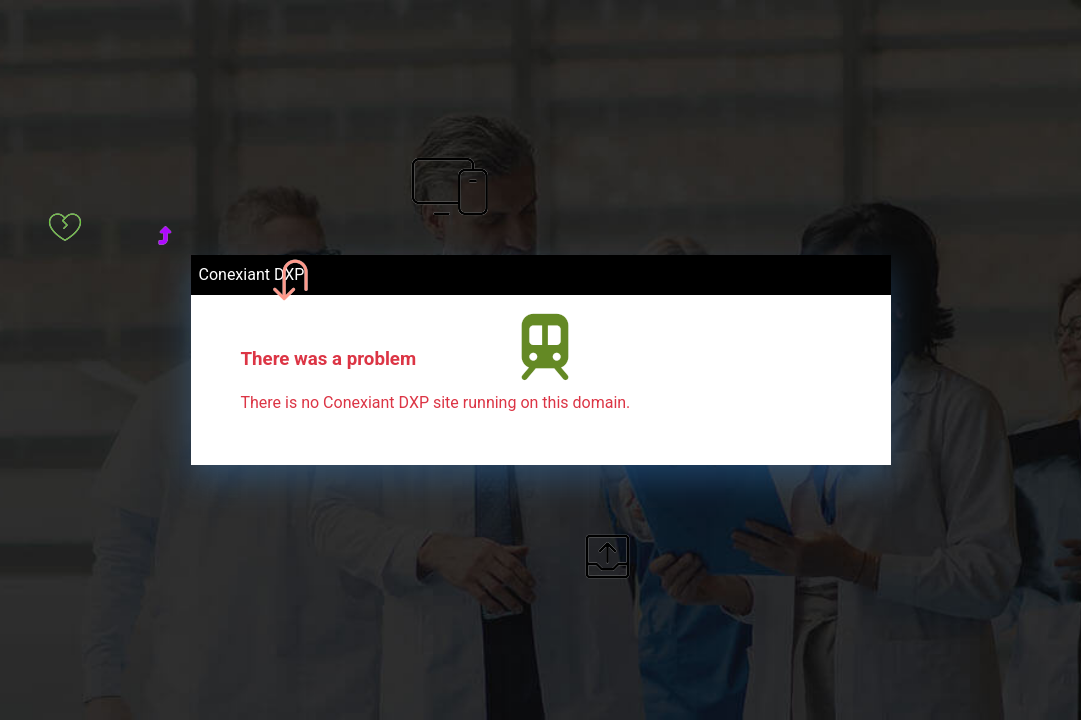 The width and height of the screenshot is (1081, 720). What do you see at coordinates (292, 280) in the screenshot?
I see `undo or go back to previous state` at bounding box center [292, 280].